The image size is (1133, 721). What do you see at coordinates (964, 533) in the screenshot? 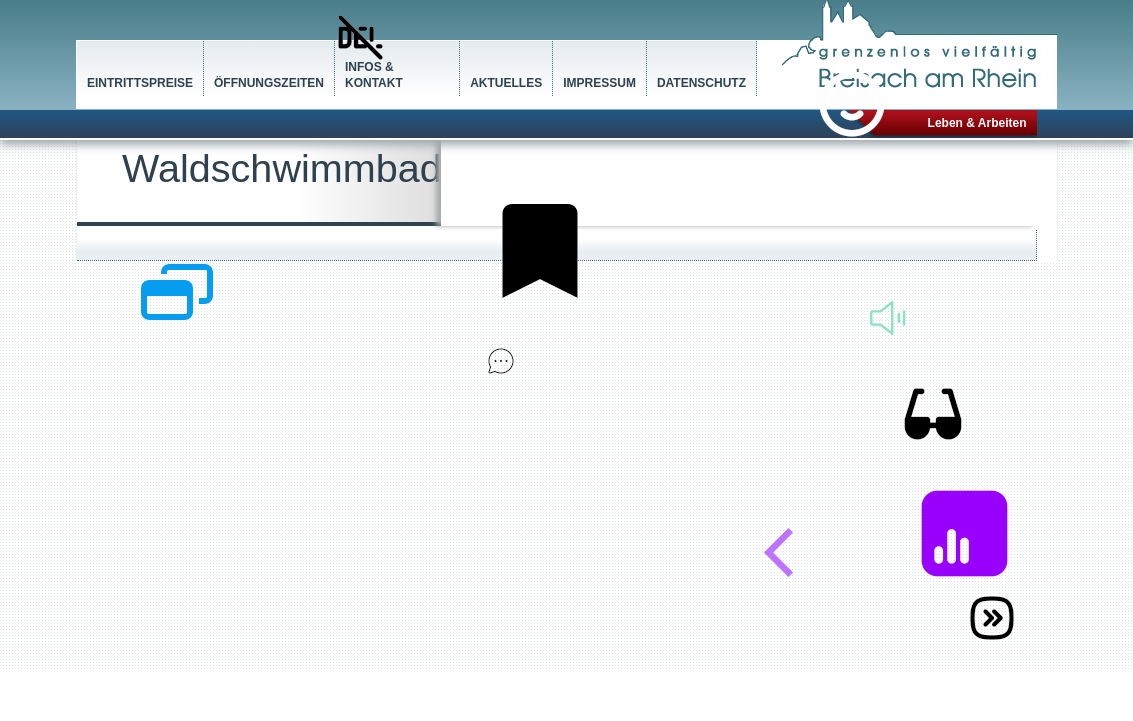
I see `align content to bottom-left corner` at bounding box center [964, 533].